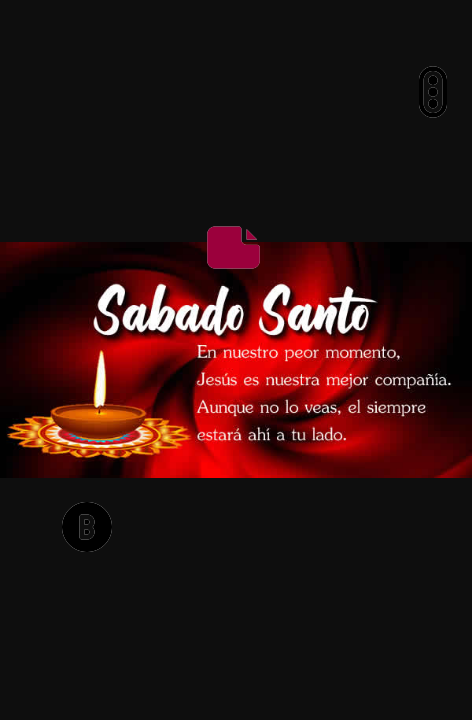  What do you see at coordinates (433, 92) in the screenshot?
I see `traffic light indicator or status signal` at bounding box center [433, 92].